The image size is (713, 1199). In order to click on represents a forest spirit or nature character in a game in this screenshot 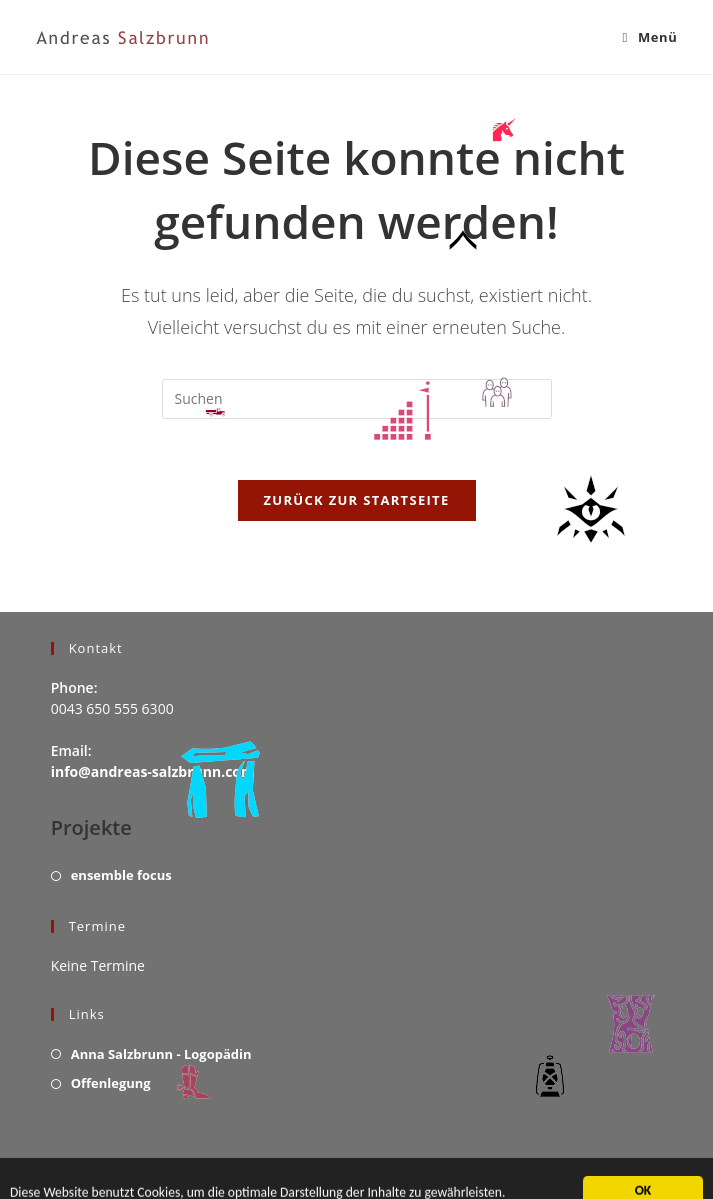, I will do `click(631, 1024)`.